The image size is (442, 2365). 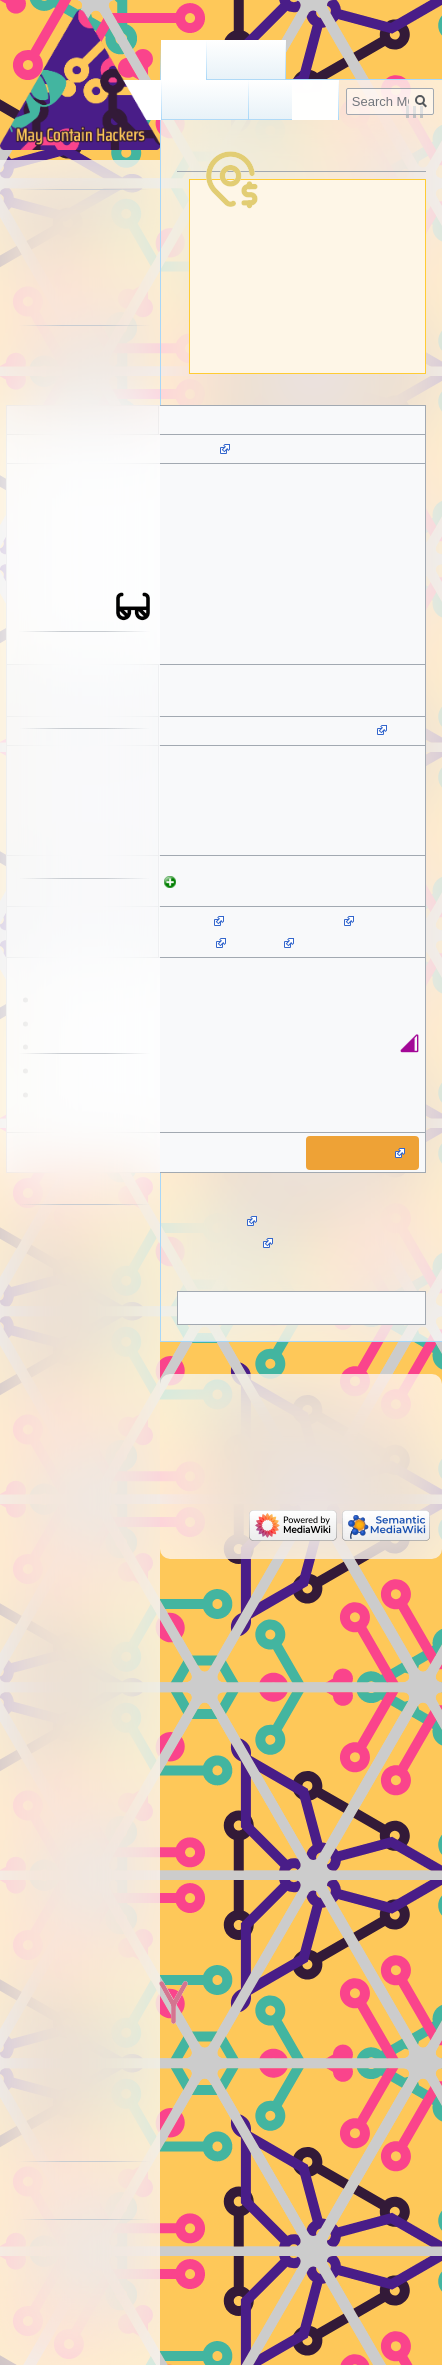 I want to click on the letter Y character or text element, so click(x=173, y=2002).